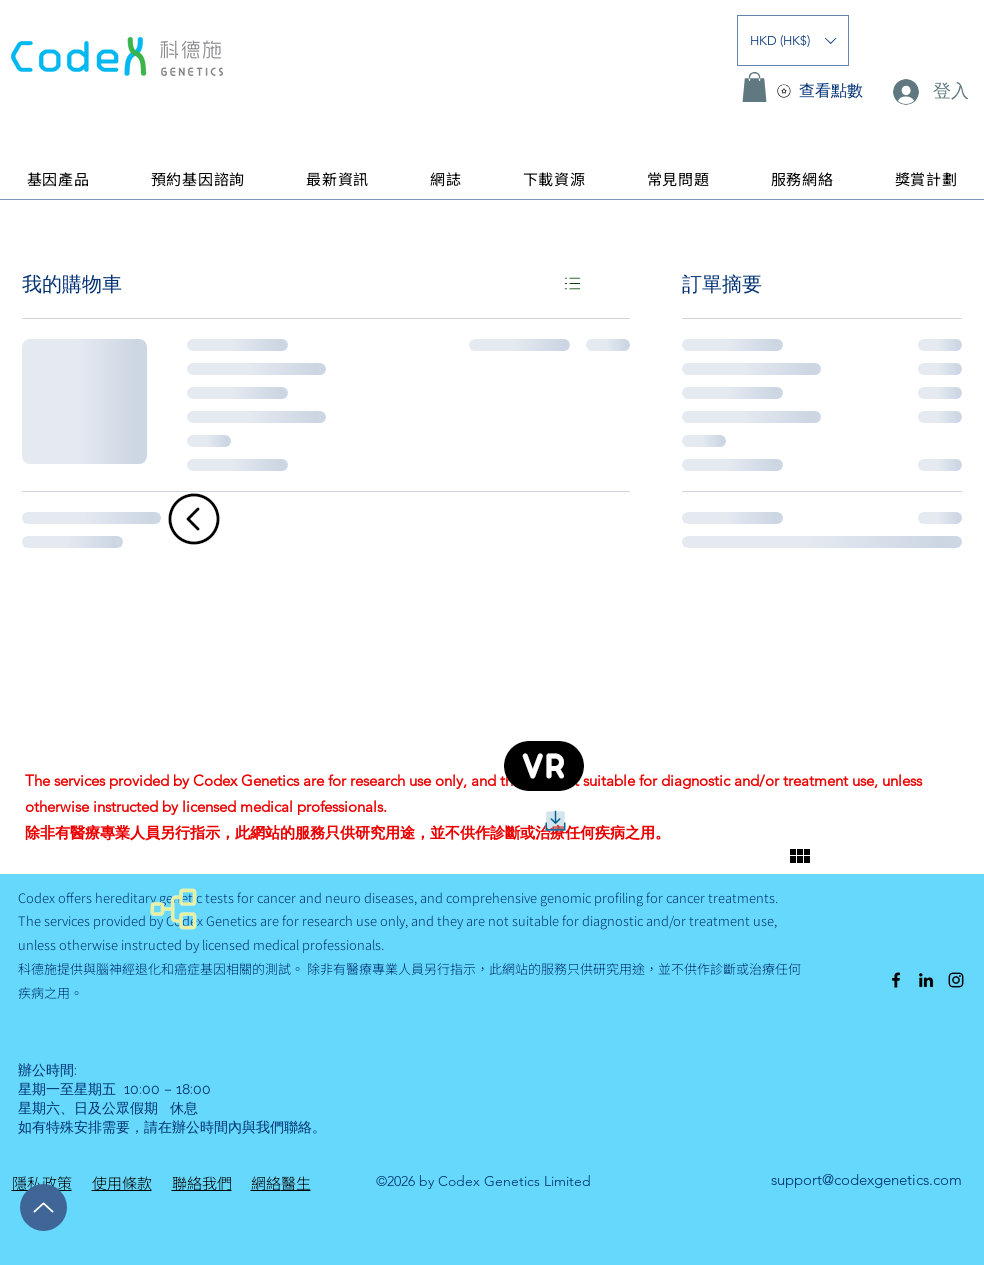 This screenshot has width=984, height=1265. I want to click on view items in a list format, so click(572, 283).